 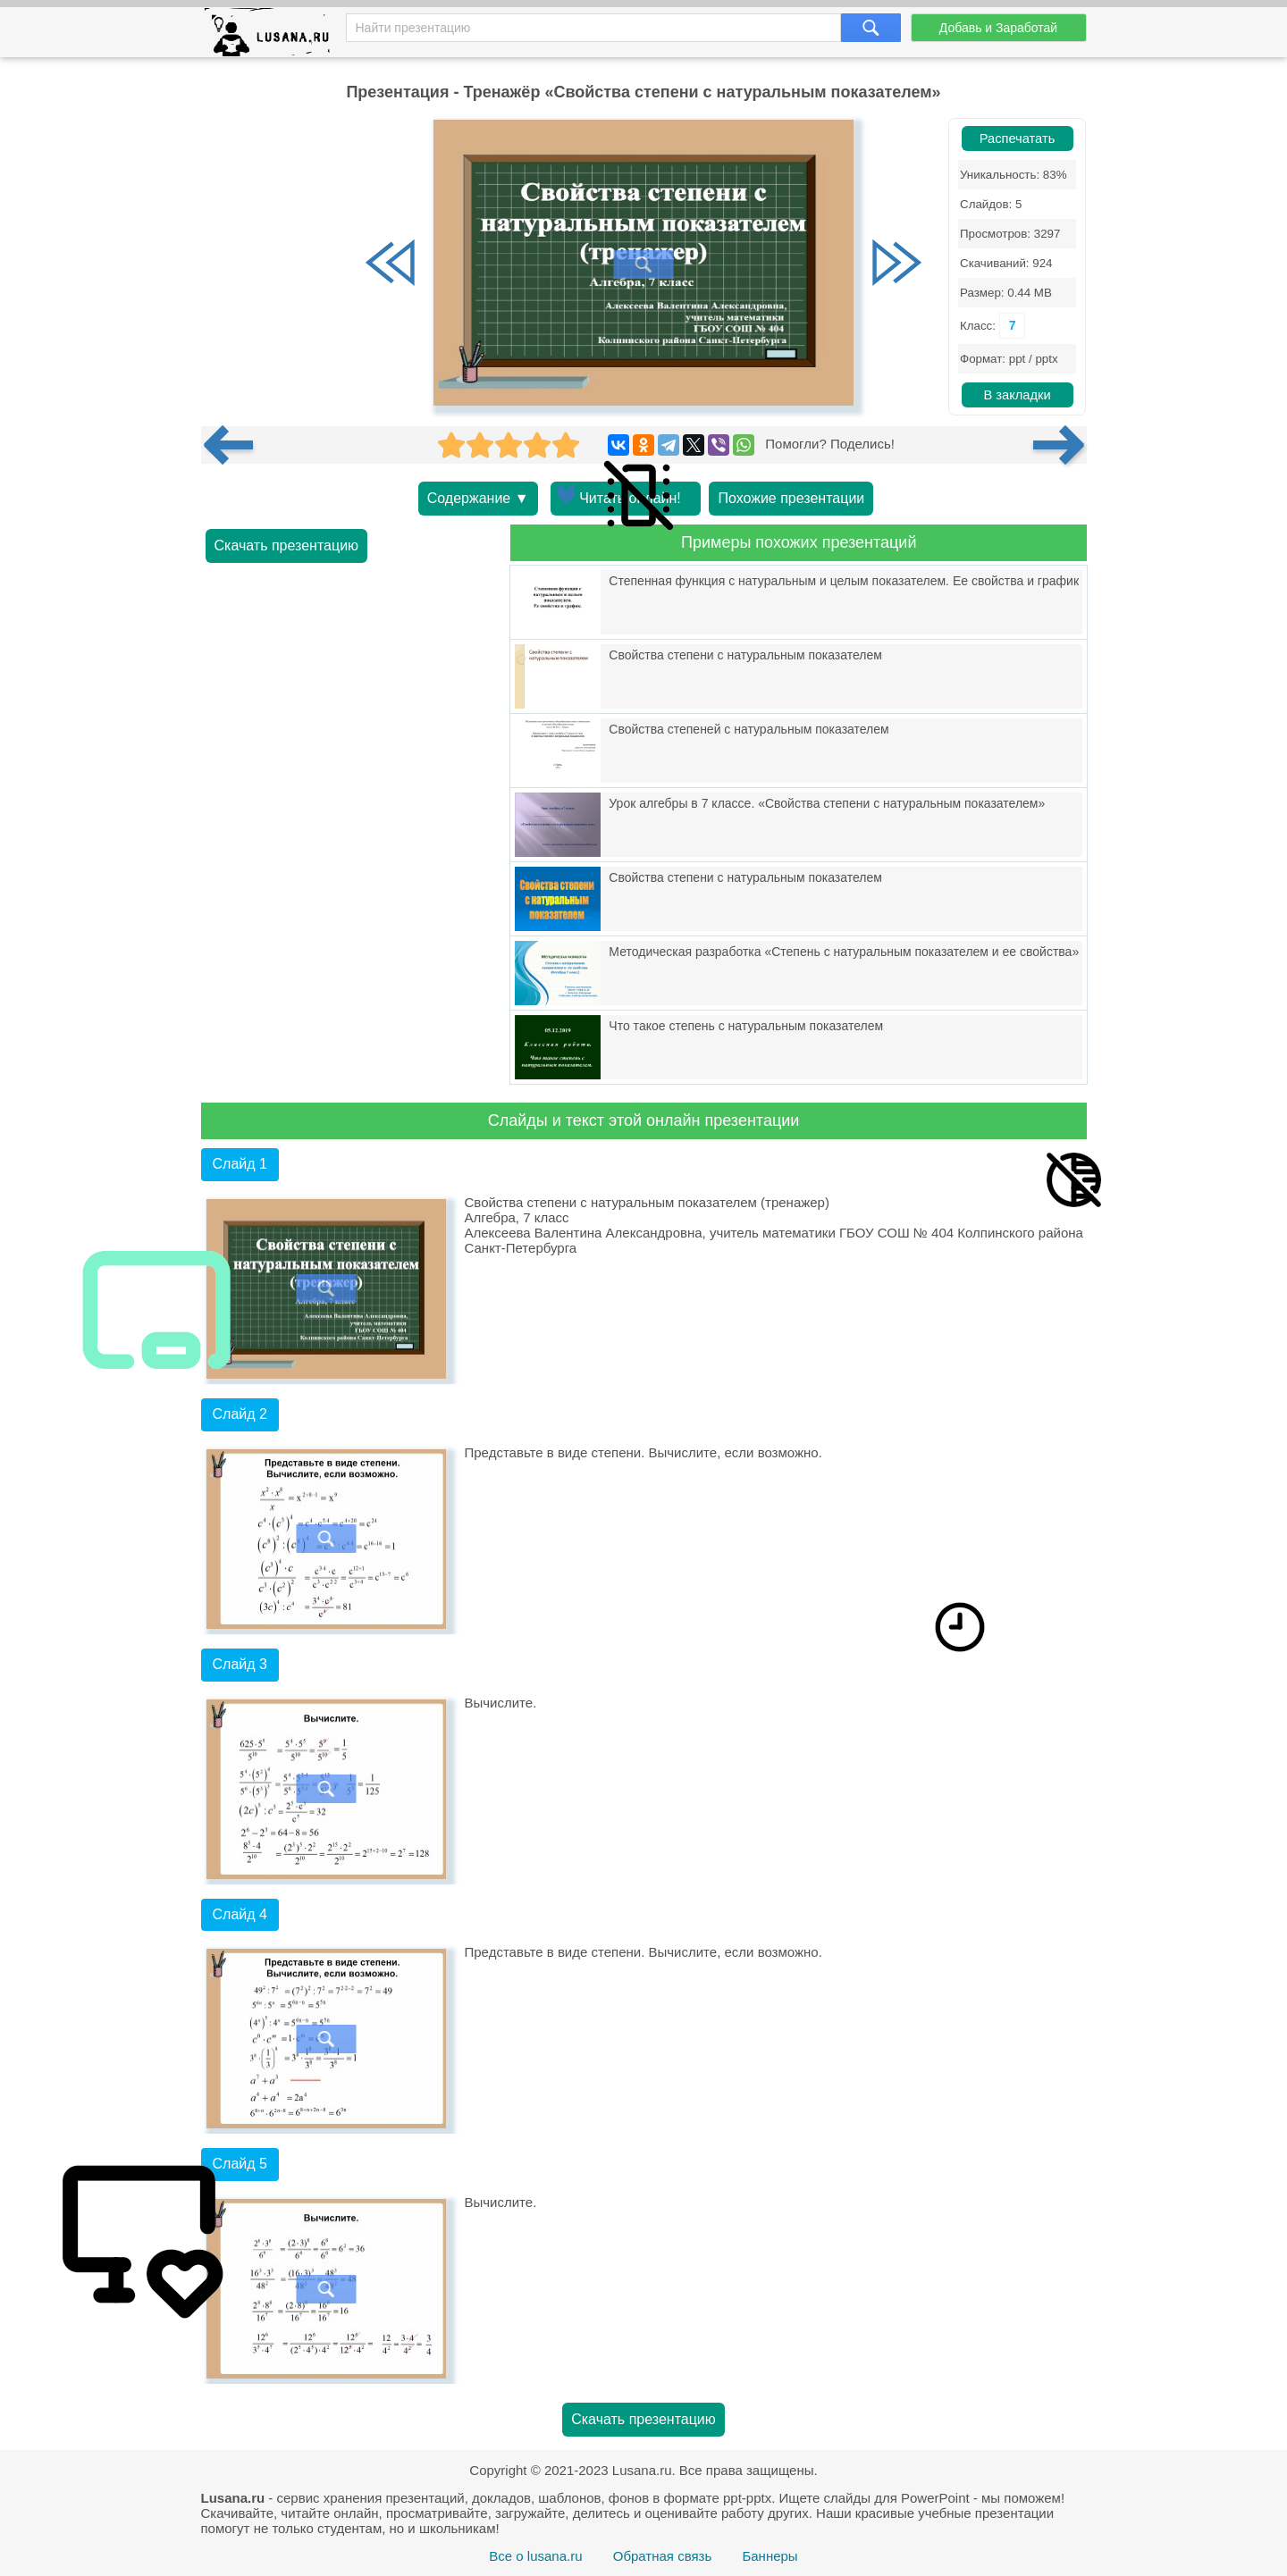 I want to click on open whiteboard or presentation mode, so click(x=156, y=1310).